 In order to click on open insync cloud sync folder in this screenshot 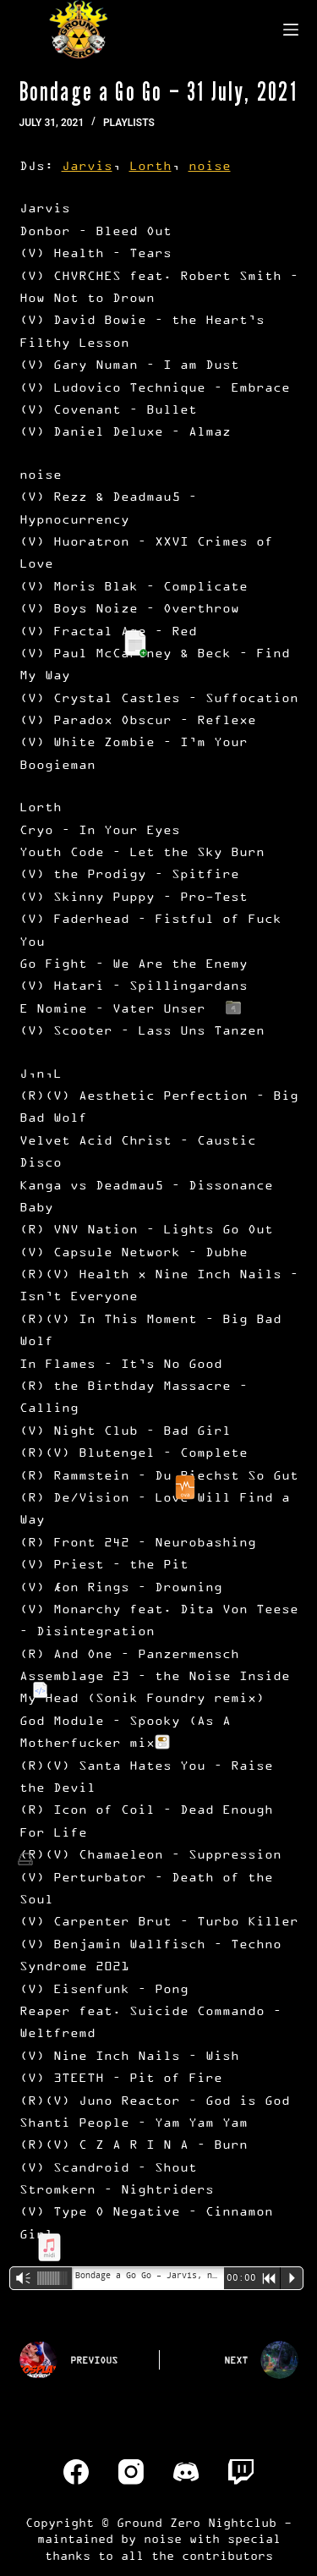, I will do `click(233, 1008)`.